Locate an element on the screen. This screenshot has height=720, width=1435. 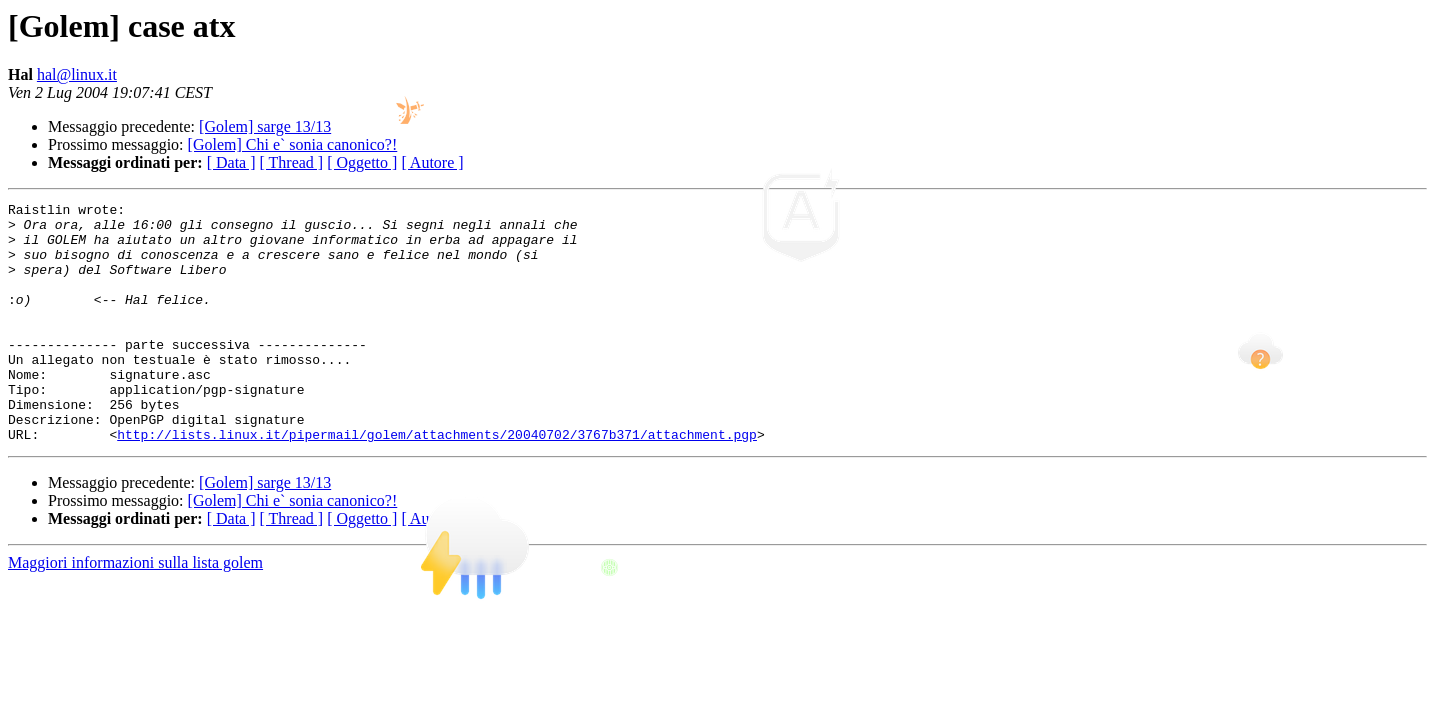
keyboard battery status indicator is located at coordinates (801, 215).